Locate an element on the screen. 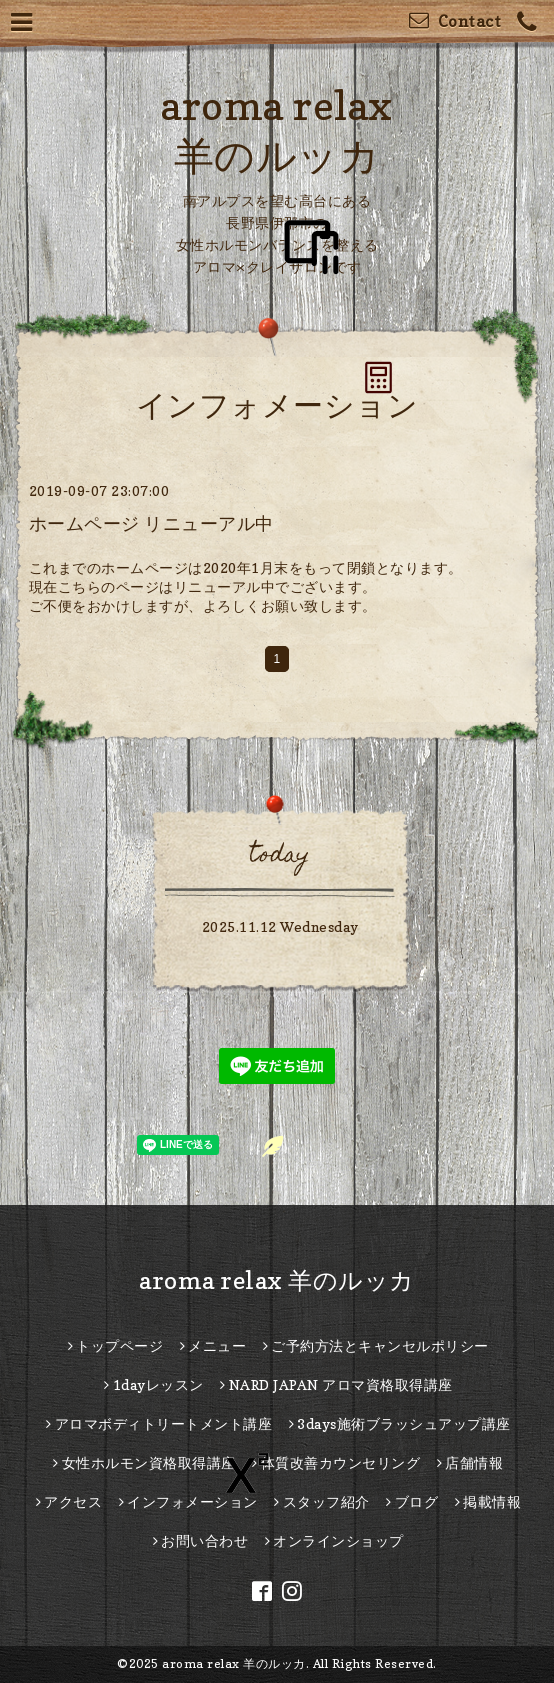 Image resolution: width=554 pixels, height=1683 pixels. format selected text as superscript is located at coordinates (241, 1473).